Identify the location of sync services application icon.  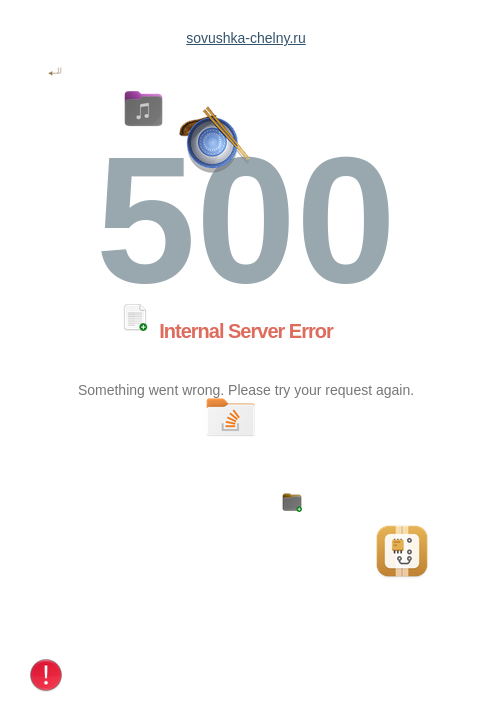
(214, 138).